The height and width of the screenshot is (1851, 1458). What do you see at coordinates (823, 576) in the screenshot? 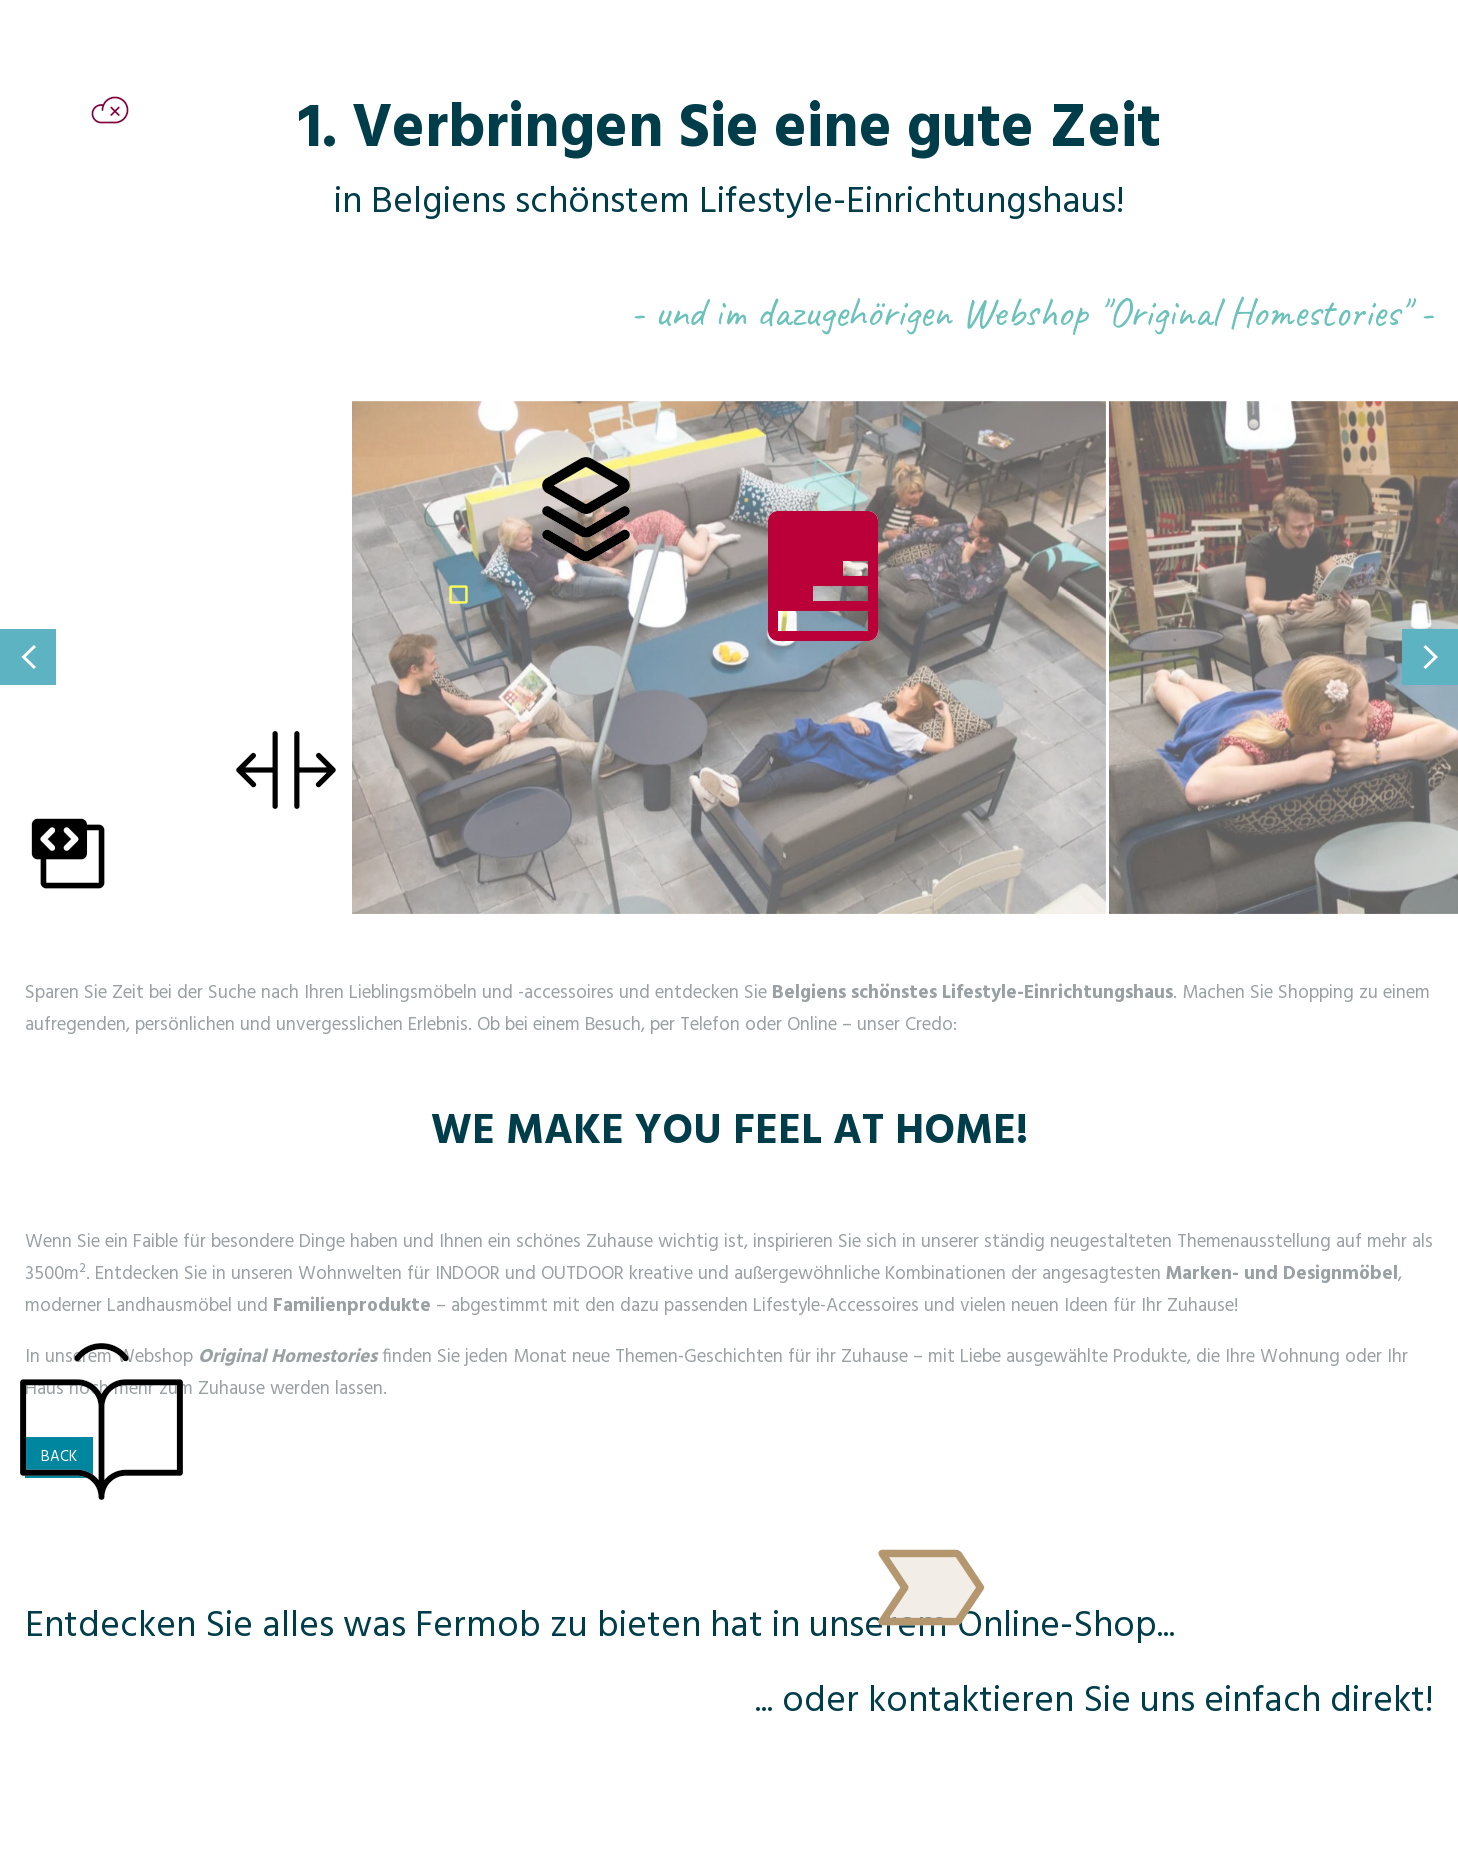
I see `indicates stairs or stairway access` at bounding box center [823, 576].